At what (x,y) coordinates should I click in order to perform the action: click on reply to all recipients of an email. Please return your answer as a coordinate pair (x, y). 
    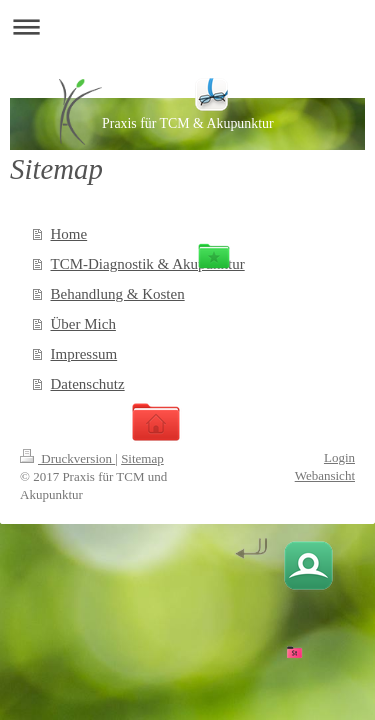
    Looking at the image, I should click on (250, 546).